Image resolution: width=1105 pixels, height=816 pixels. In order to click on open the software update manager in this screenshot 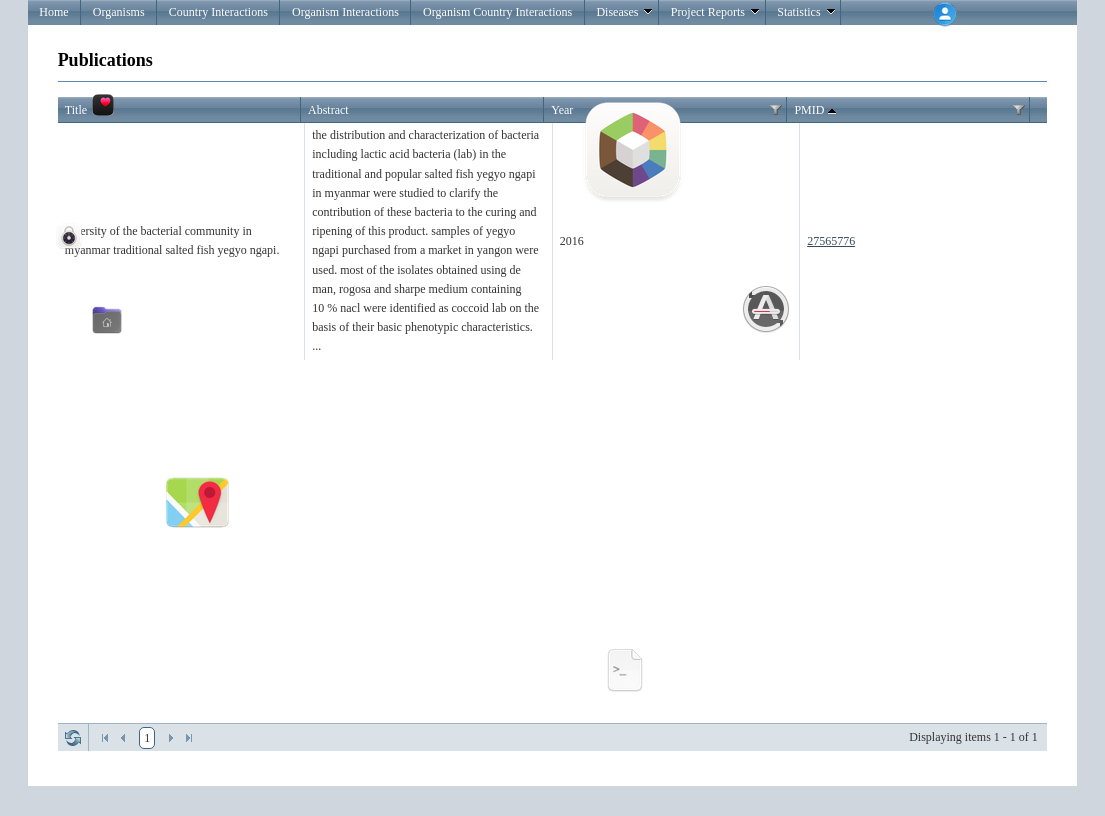, I will do `click(766, 309)`.